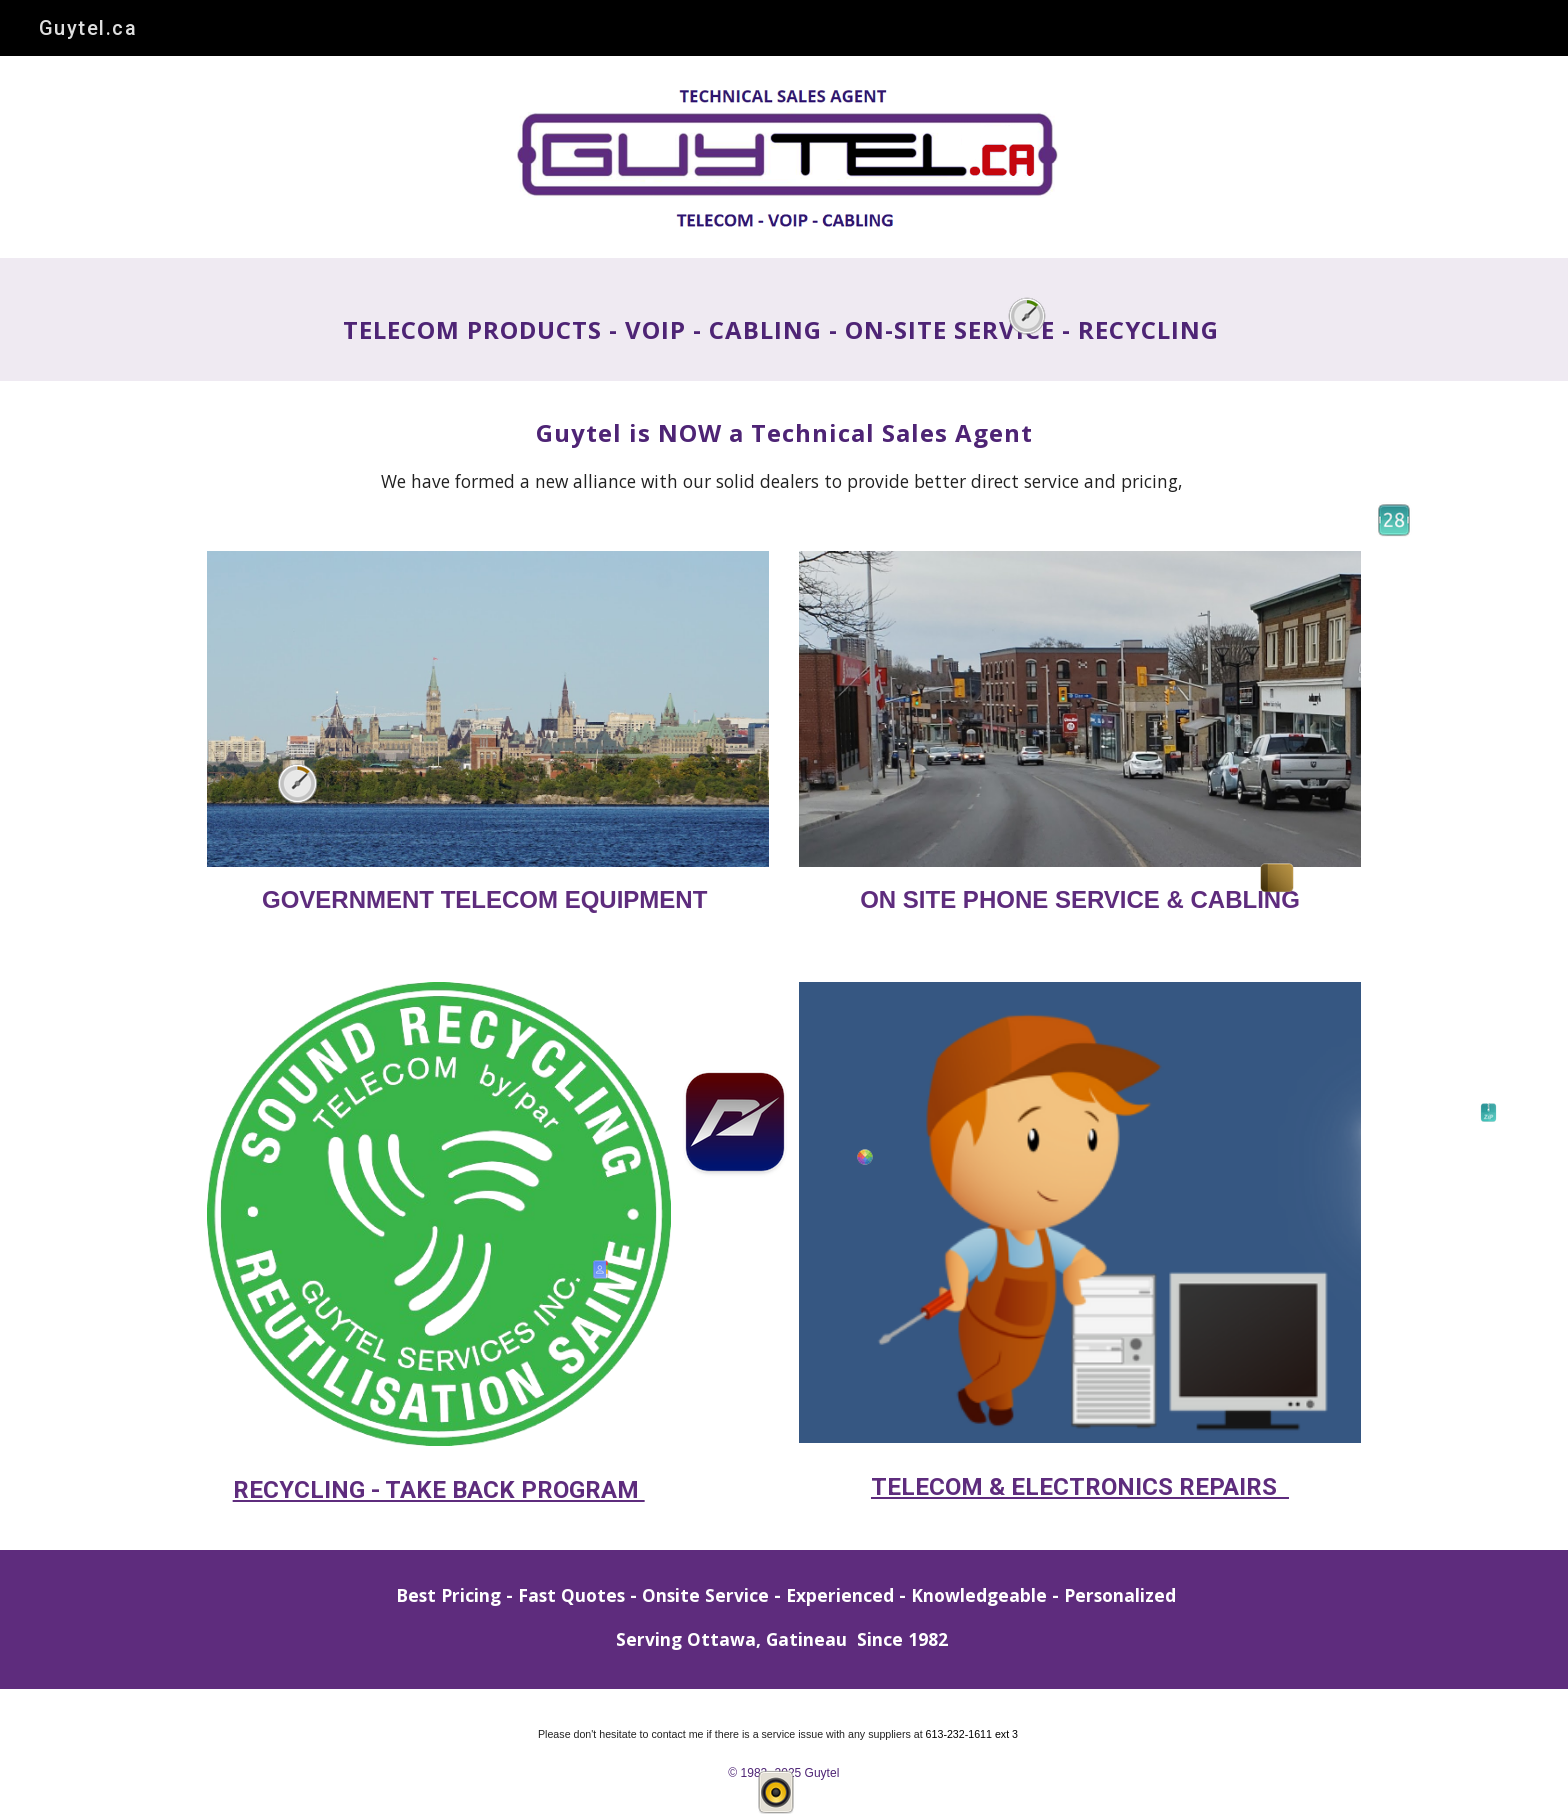  What do you see at coordinates (297, 783) in the screenshot?
I see `open sysprof system profiler application` at bounding box center [297, 783].